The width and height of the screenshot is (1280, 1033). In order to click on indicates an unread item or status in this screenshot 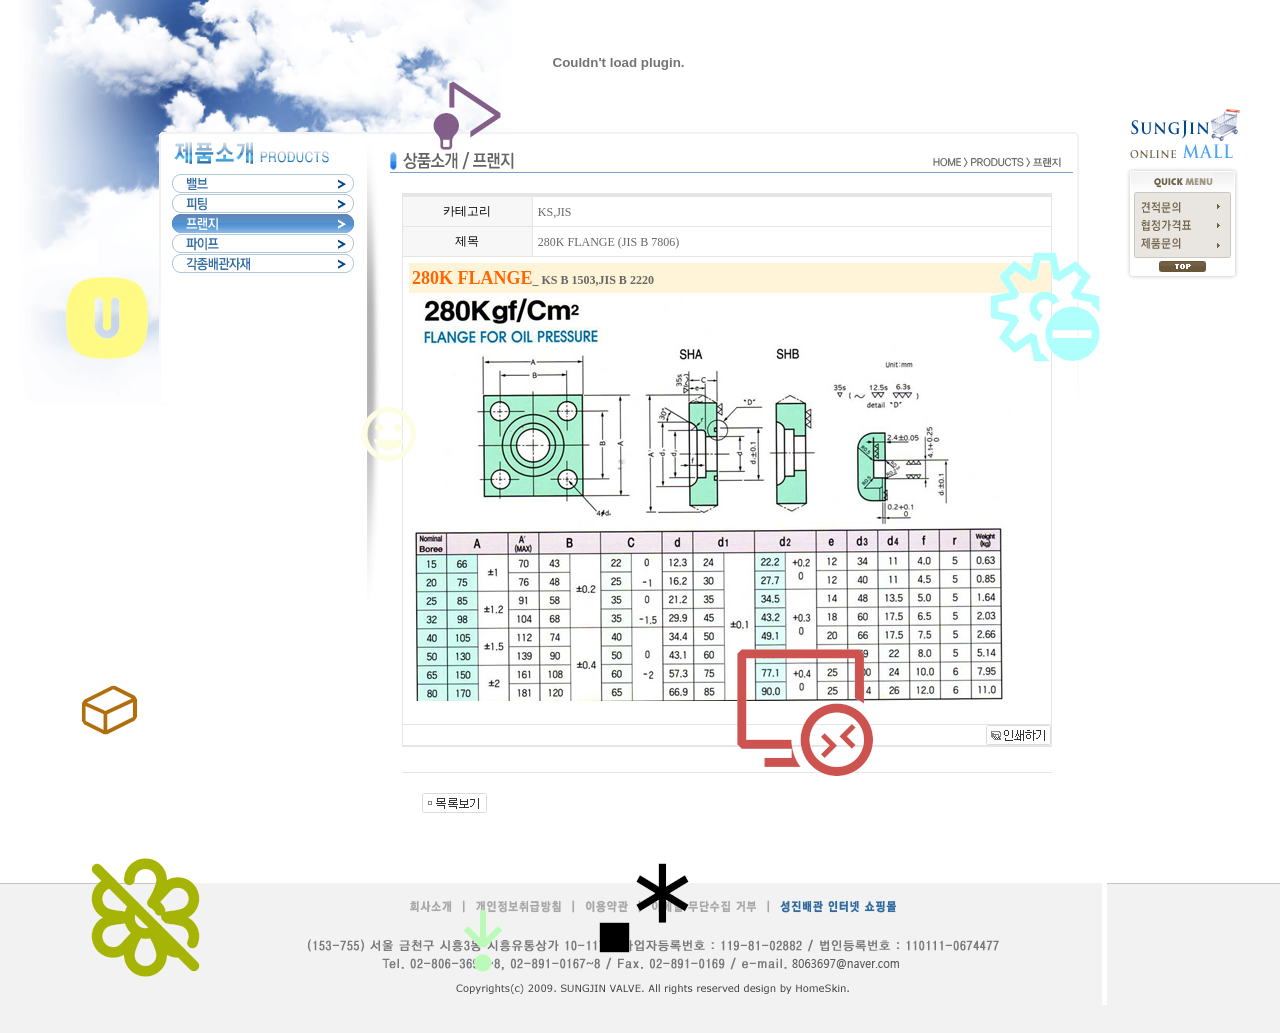, I will do `click(107, 318)`.